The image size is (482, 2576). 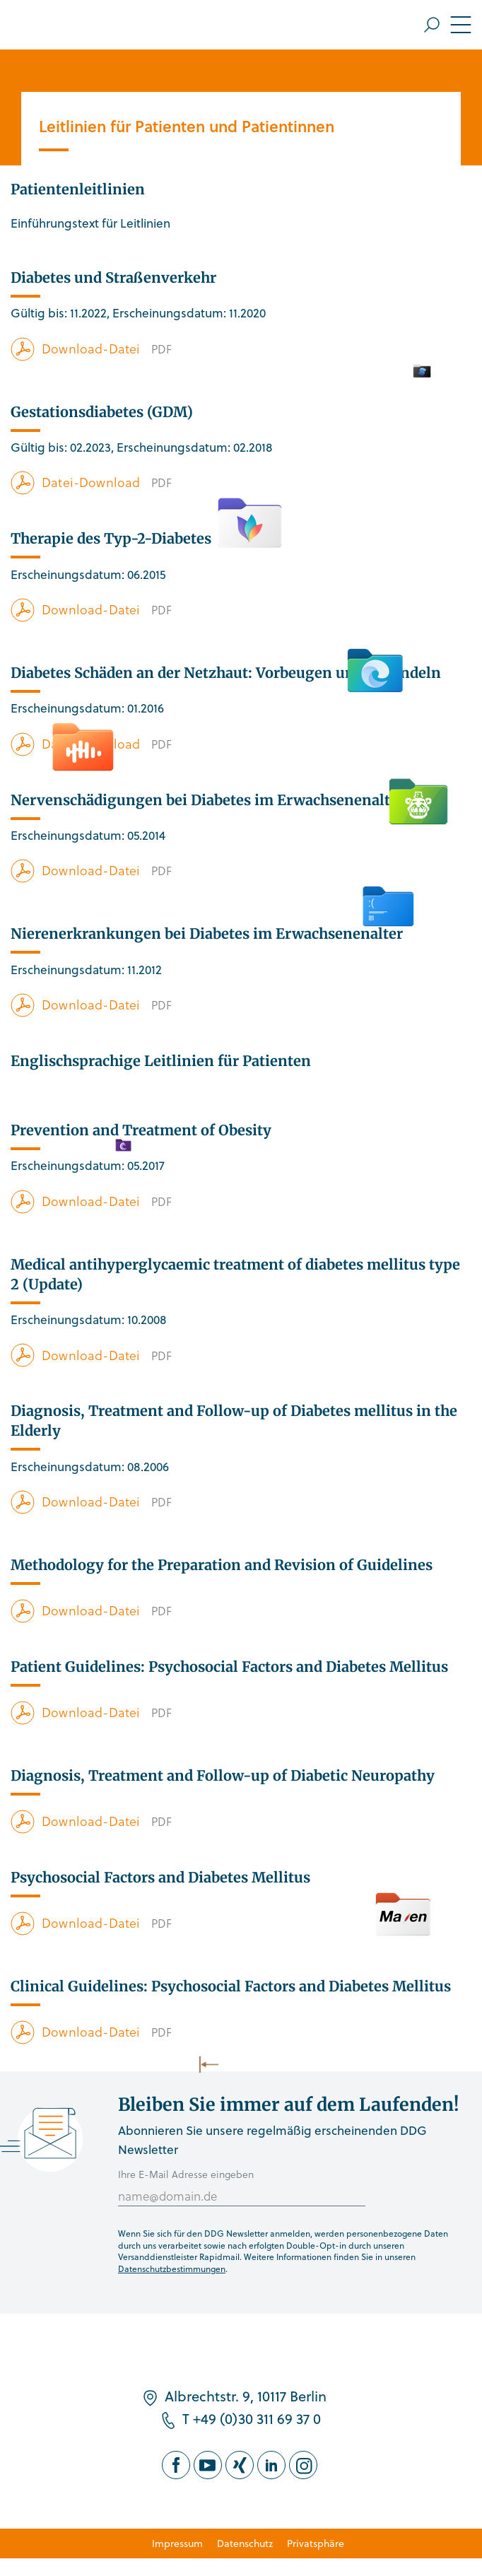 I want to click on folder containing maven project files, so click(x=403, y=1916).